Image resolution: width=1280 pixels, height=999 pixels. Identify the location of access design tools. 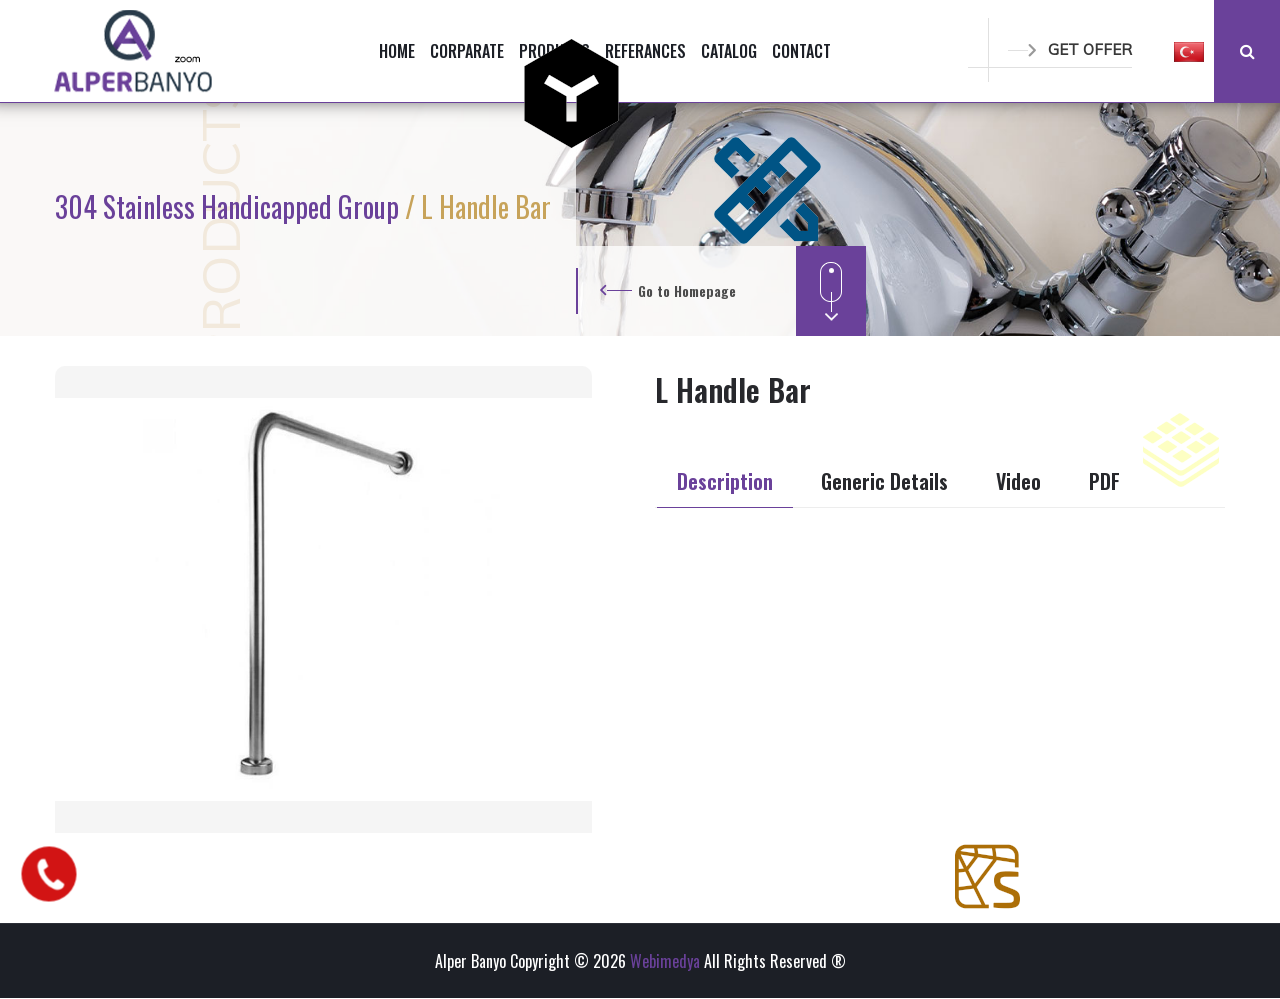
(767, 190).